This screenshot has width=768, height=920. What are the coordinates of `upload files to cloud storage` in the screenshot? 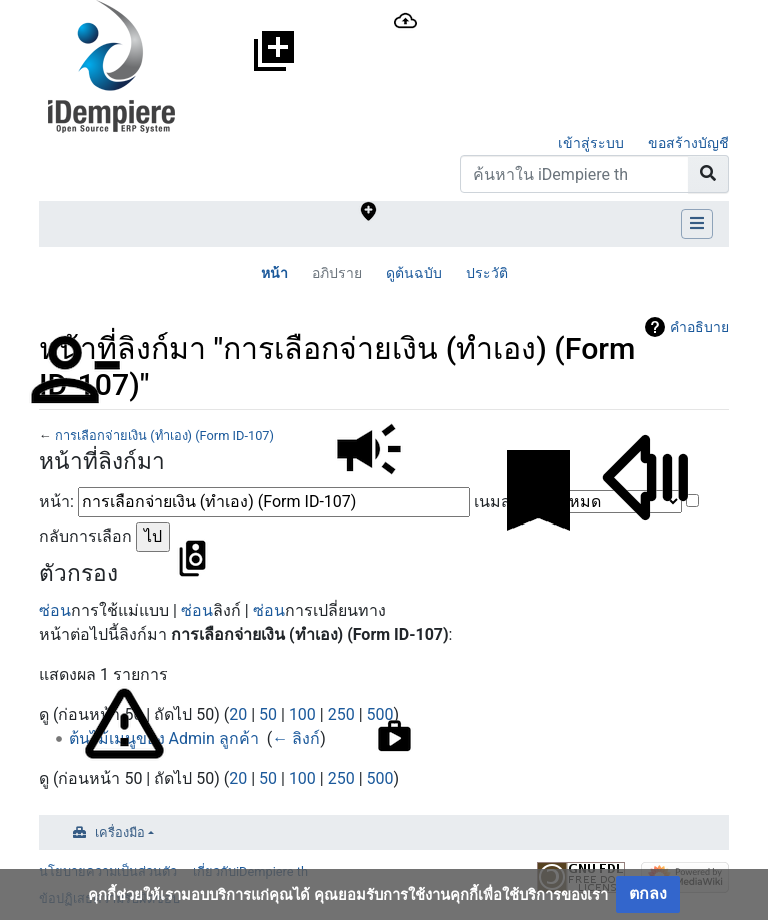 It's located at (405, 20).